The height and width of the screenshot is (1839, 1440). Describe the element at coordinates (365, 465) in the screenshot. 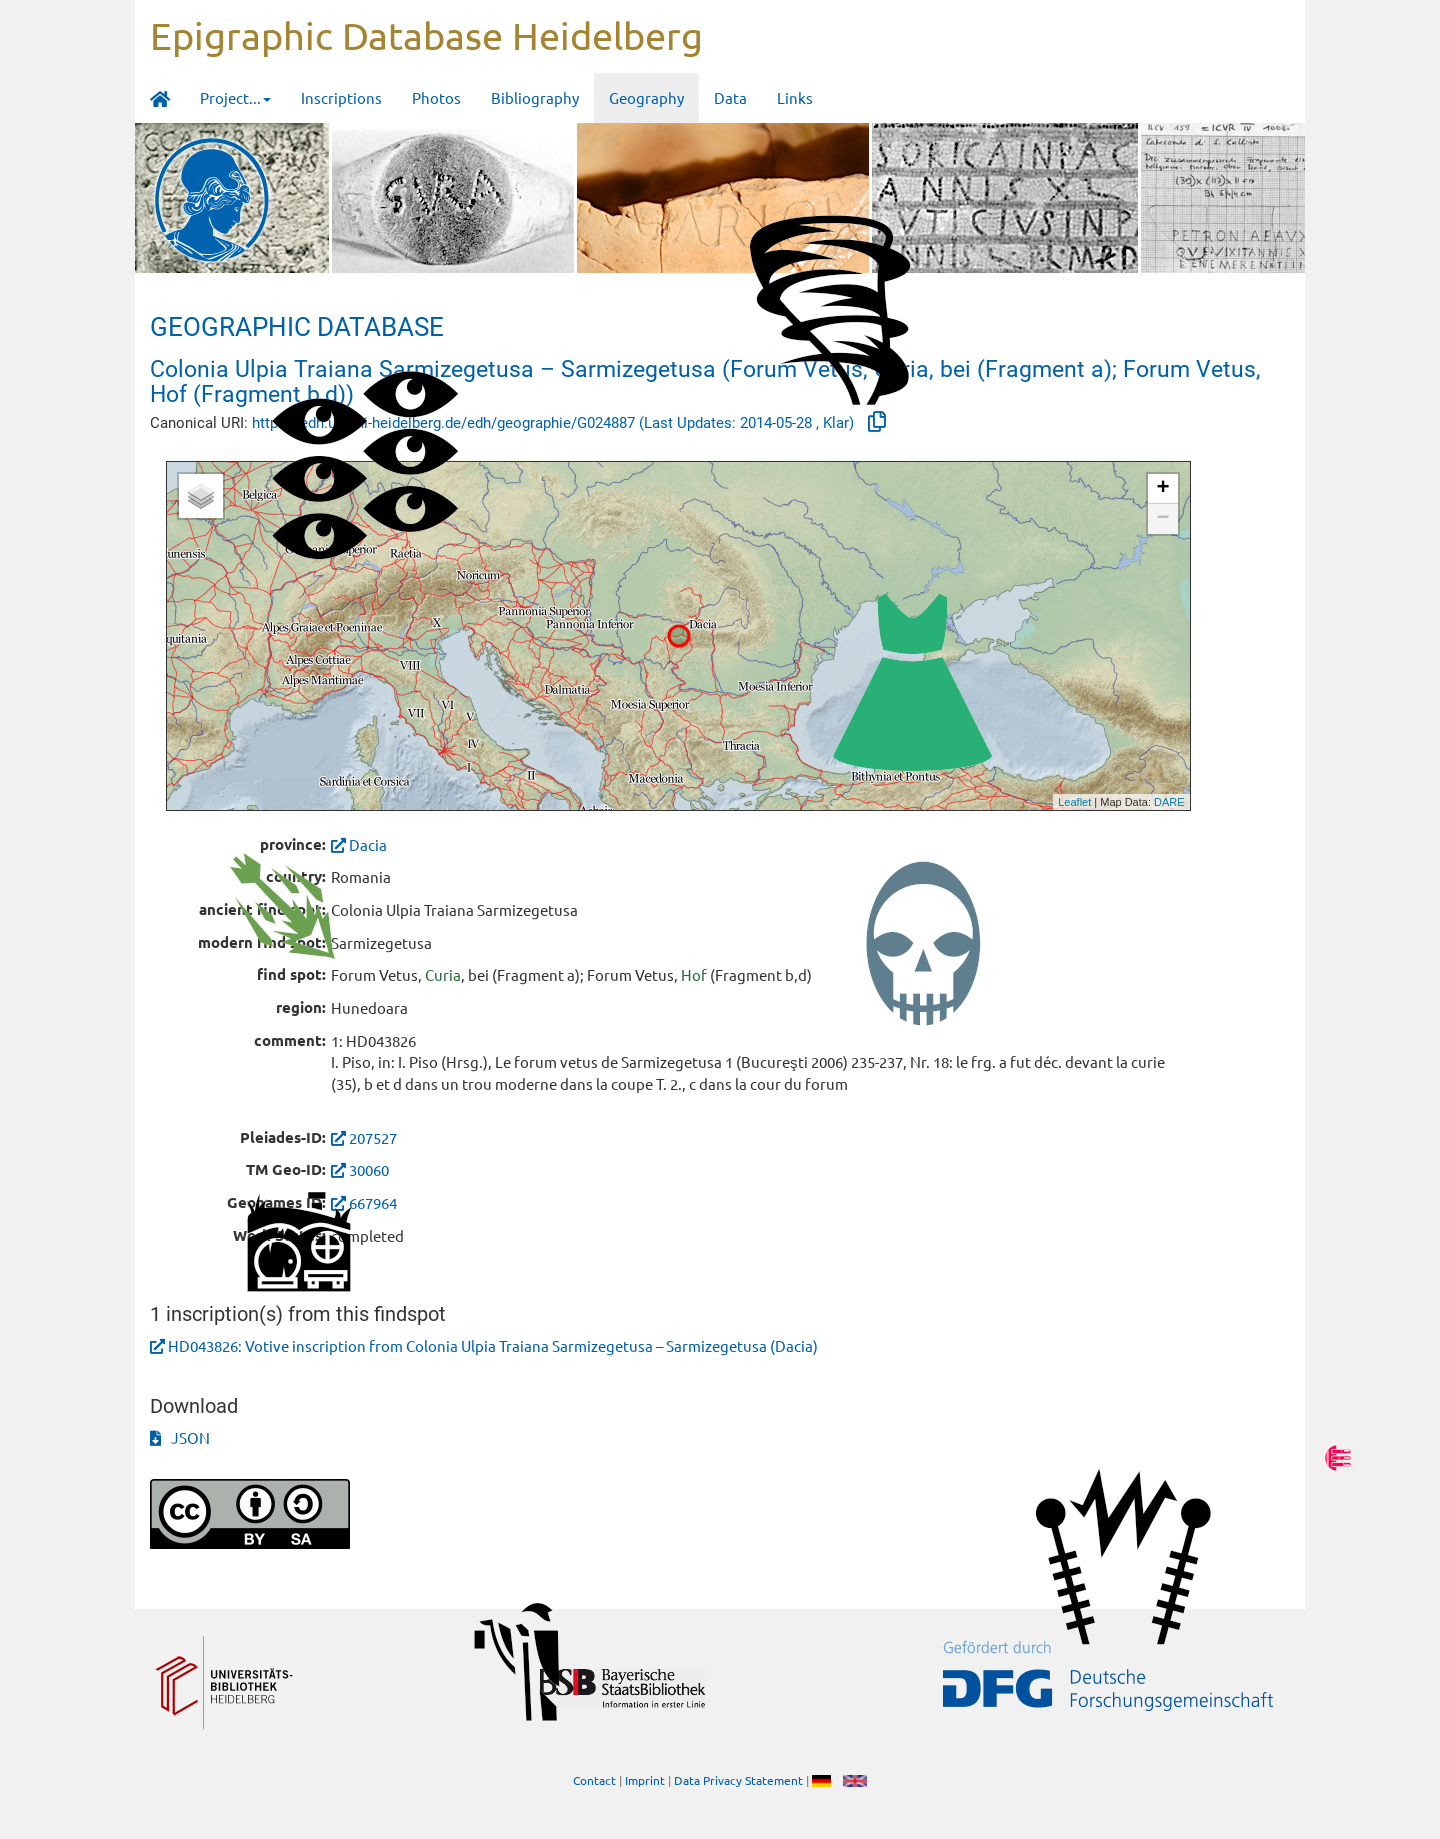

I see `indicates a multi-view or surveillance mode` at that location.